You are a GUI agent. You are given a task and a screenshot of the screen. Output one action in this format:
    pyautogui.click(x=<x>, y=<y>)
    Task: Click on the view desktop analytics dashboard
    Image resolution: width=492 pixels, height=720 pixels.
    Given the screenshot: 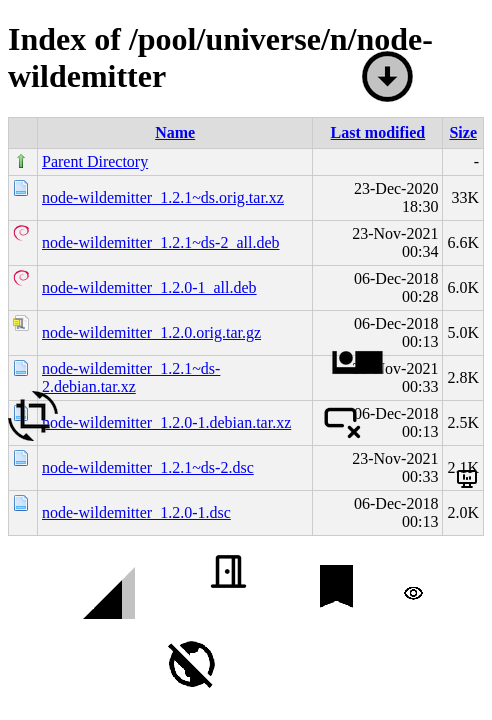 What is the action you would take?
    pyautogui.click(x=467, y=479)
    